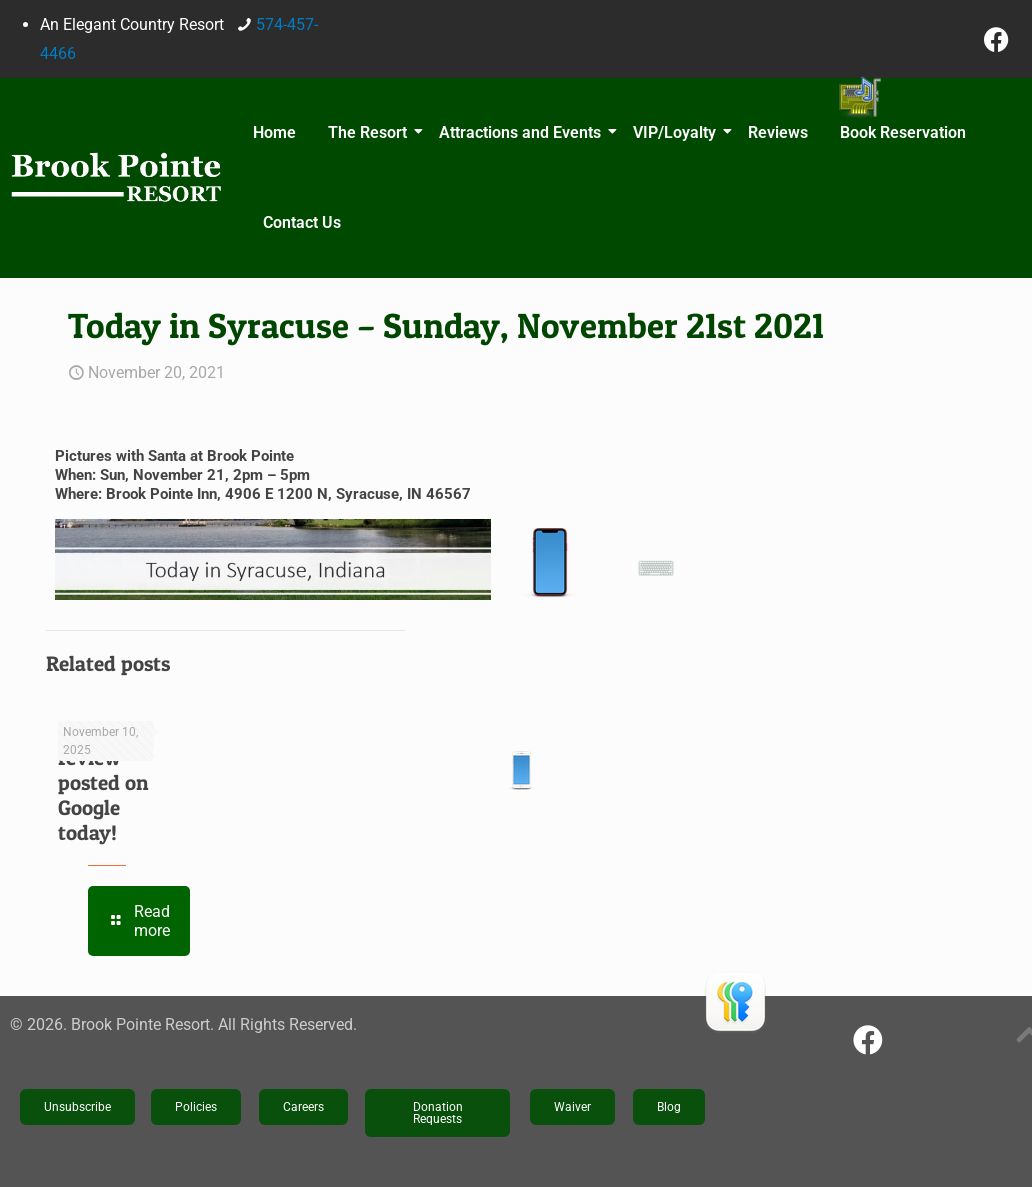  Describe the element at coordinates (859, 97) in the screenshot. I see `audio or sound card hardware device` at that location.